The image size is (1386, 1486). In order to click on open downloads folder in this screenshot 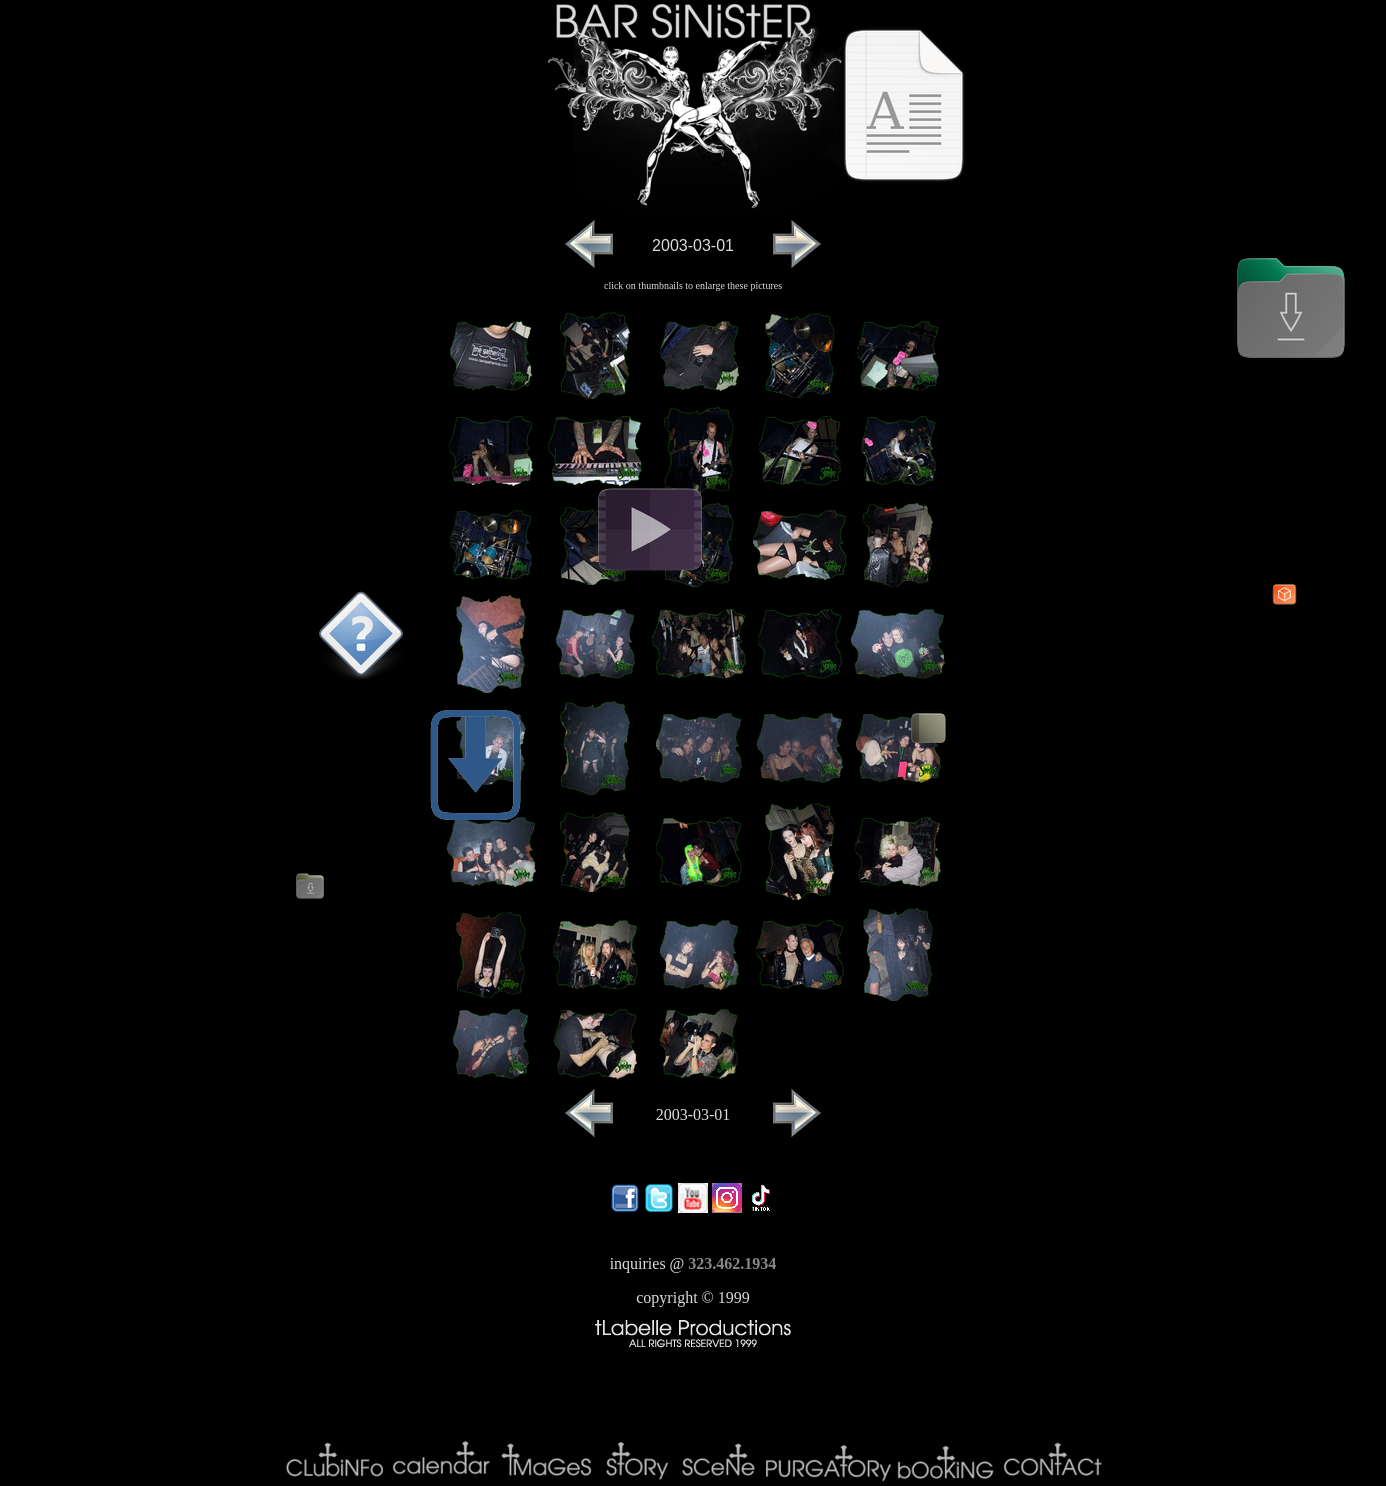, I will do `click(310, 886)`.